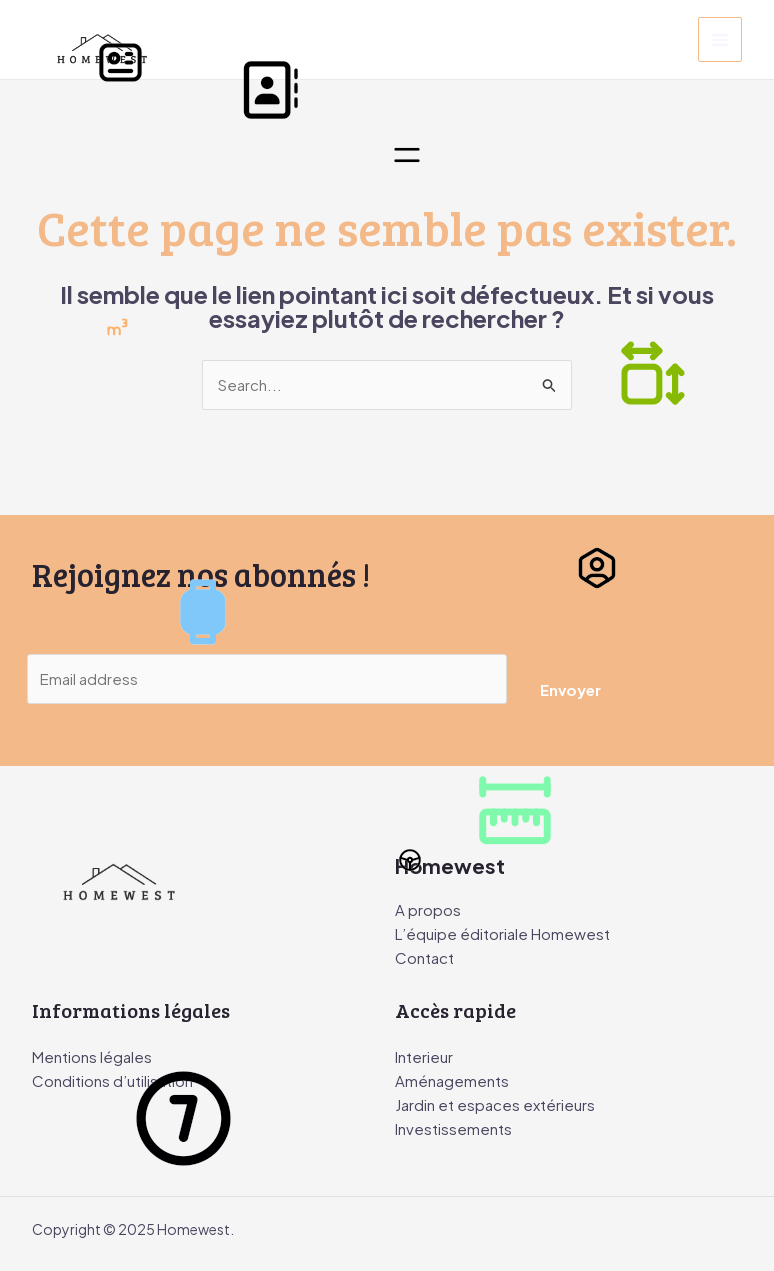 The width and height of the screenshot is (774, 1271). Describe the element at coordinates (203, 612) in the screenshot. I see `access smartwatch settings` at that location.